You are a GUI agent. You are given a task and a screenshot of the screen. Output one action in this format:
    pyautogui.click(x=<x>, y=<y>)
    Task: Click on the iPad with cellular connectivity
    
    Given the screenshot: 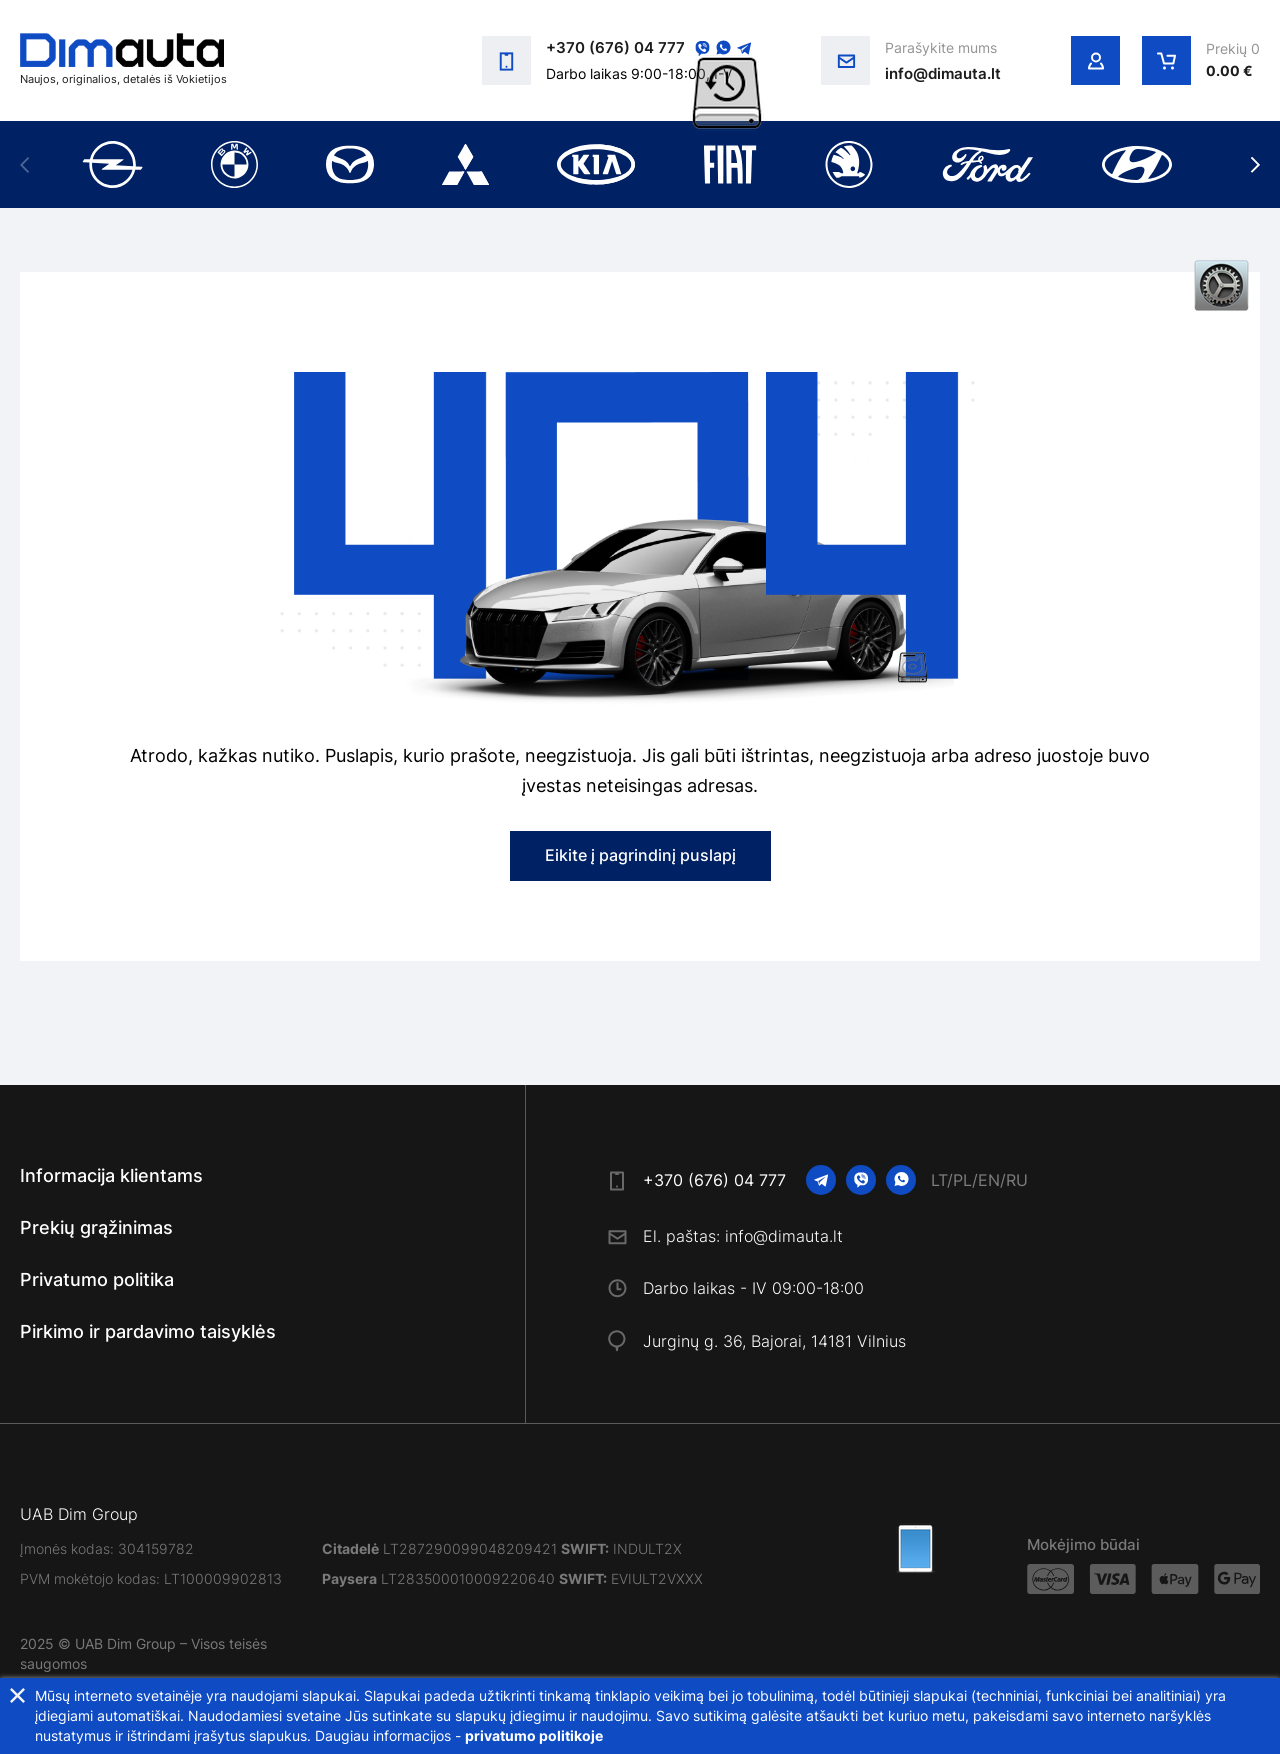 What is the action you would take?
    pyautogui.click(x=915, y=1548)
    